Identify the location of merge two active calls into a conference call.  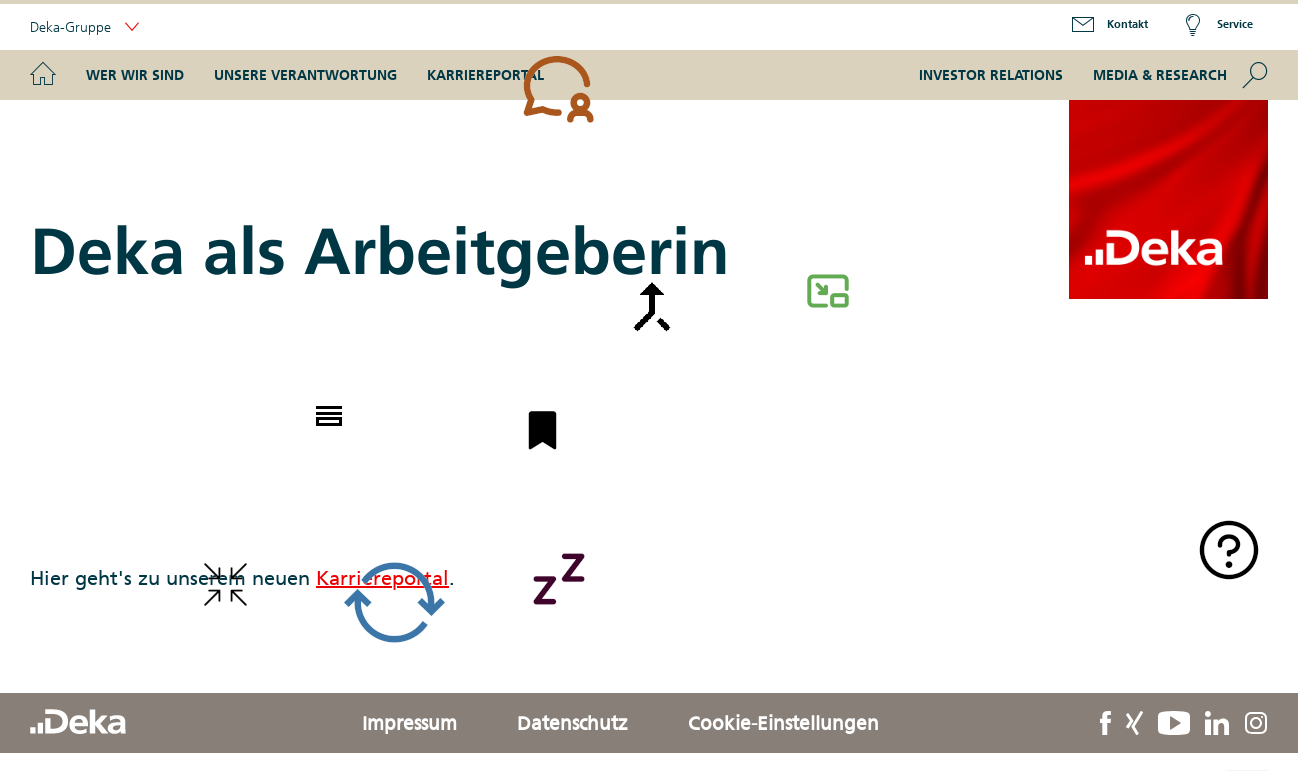
(652, 307).